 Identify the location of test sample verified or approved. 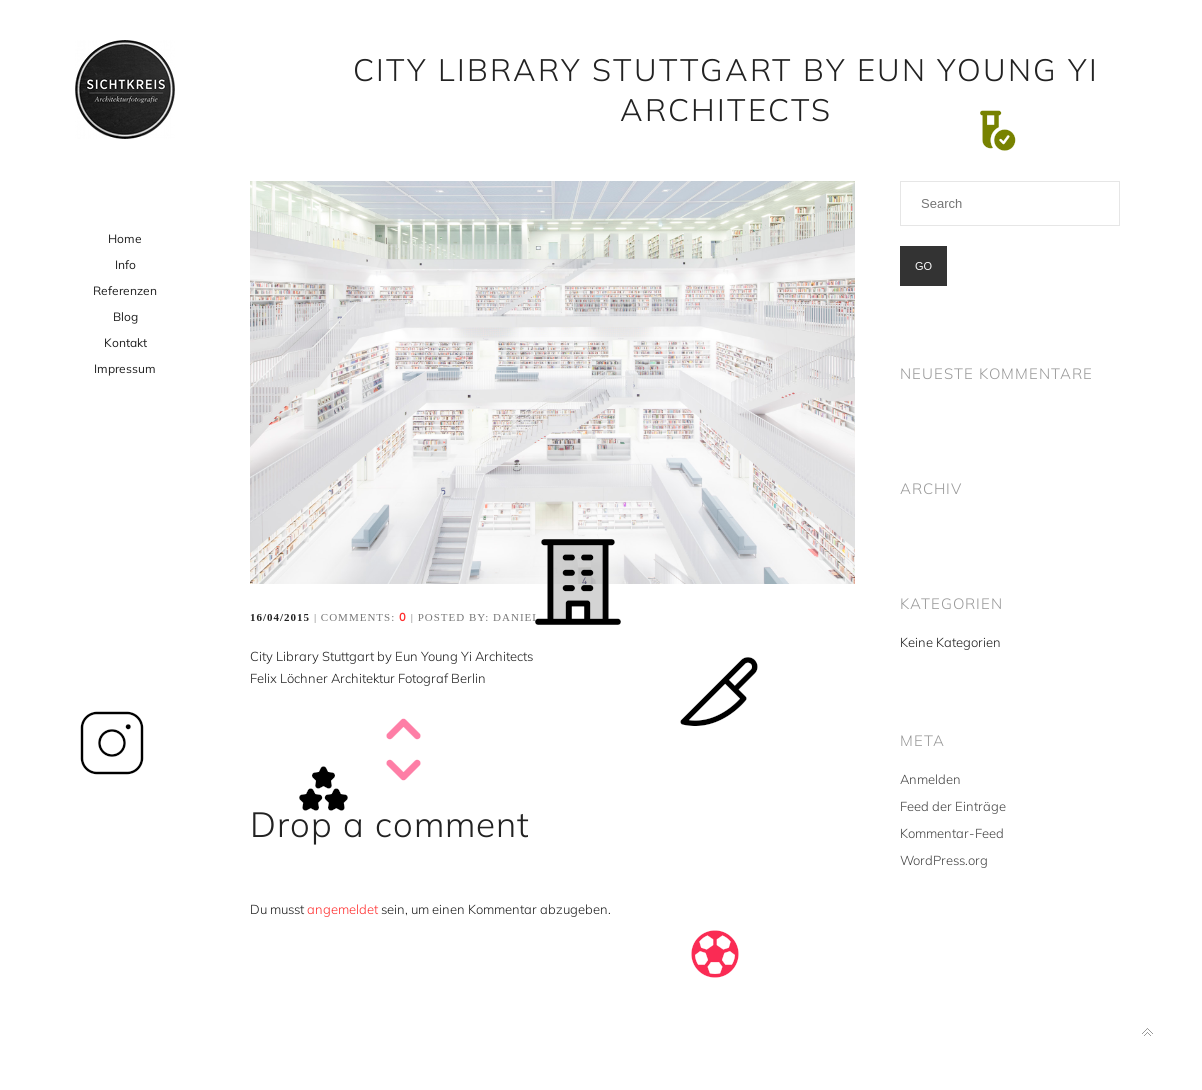
(996, 129).